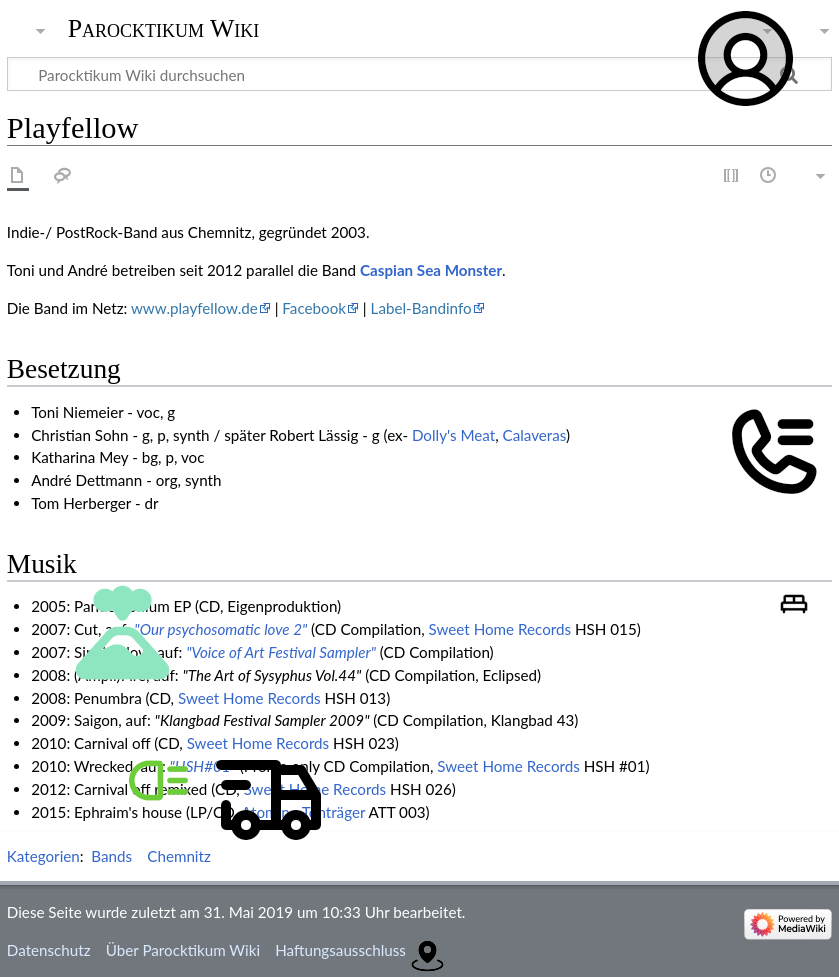 This screenshot has width=839, height=977. What do you see at coordinates (794, 604) in the screenshot?
I see `view bedroom or sleeping accommodations` at bounding box center [794, 604].